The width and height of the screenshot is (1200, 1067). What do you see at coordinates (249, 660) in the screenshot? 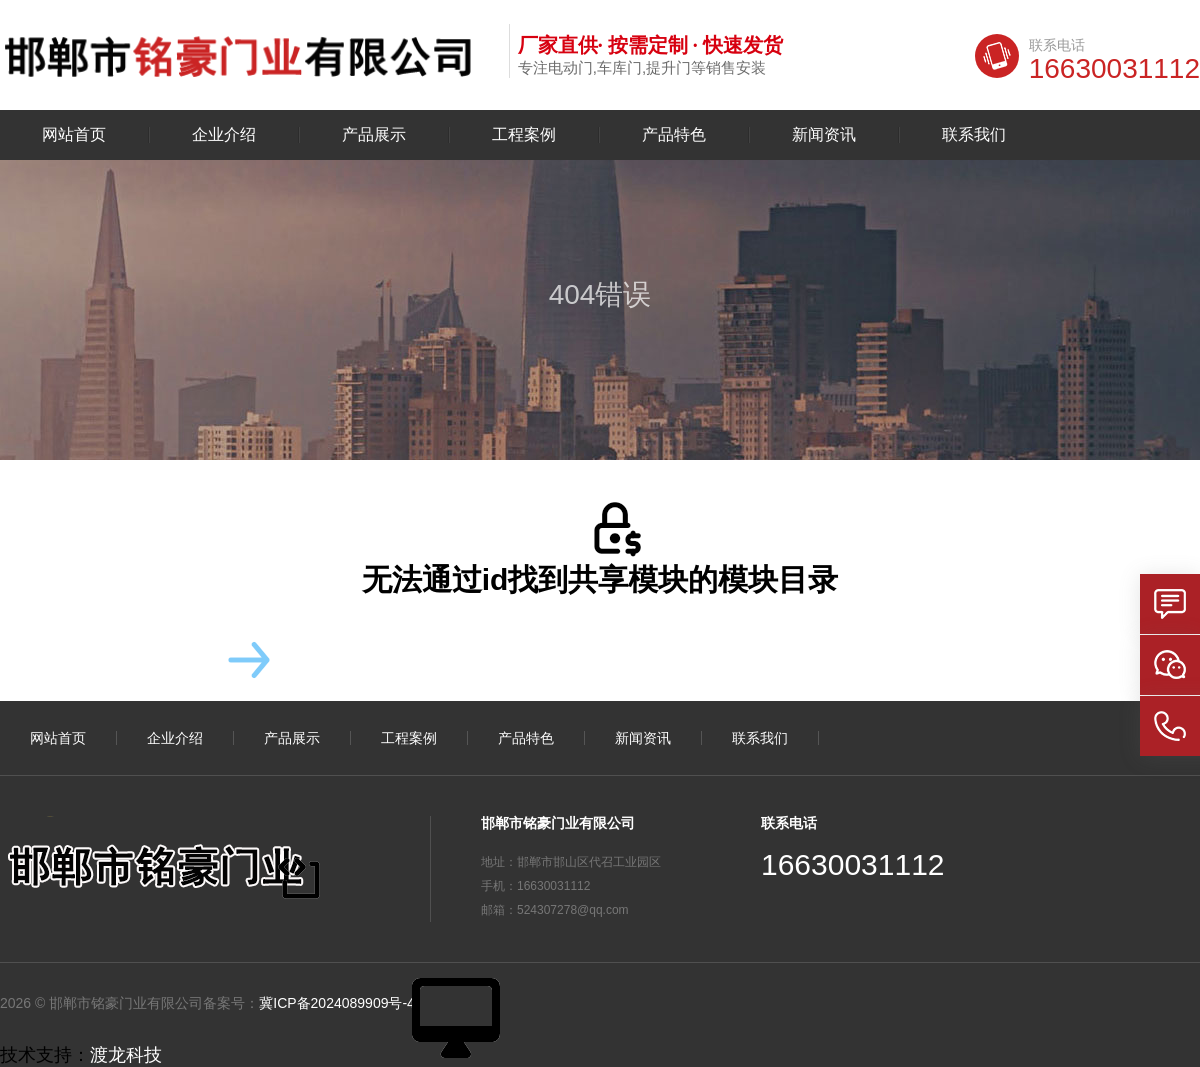
I see `go to next item or page` at bounding box center [249, 660].